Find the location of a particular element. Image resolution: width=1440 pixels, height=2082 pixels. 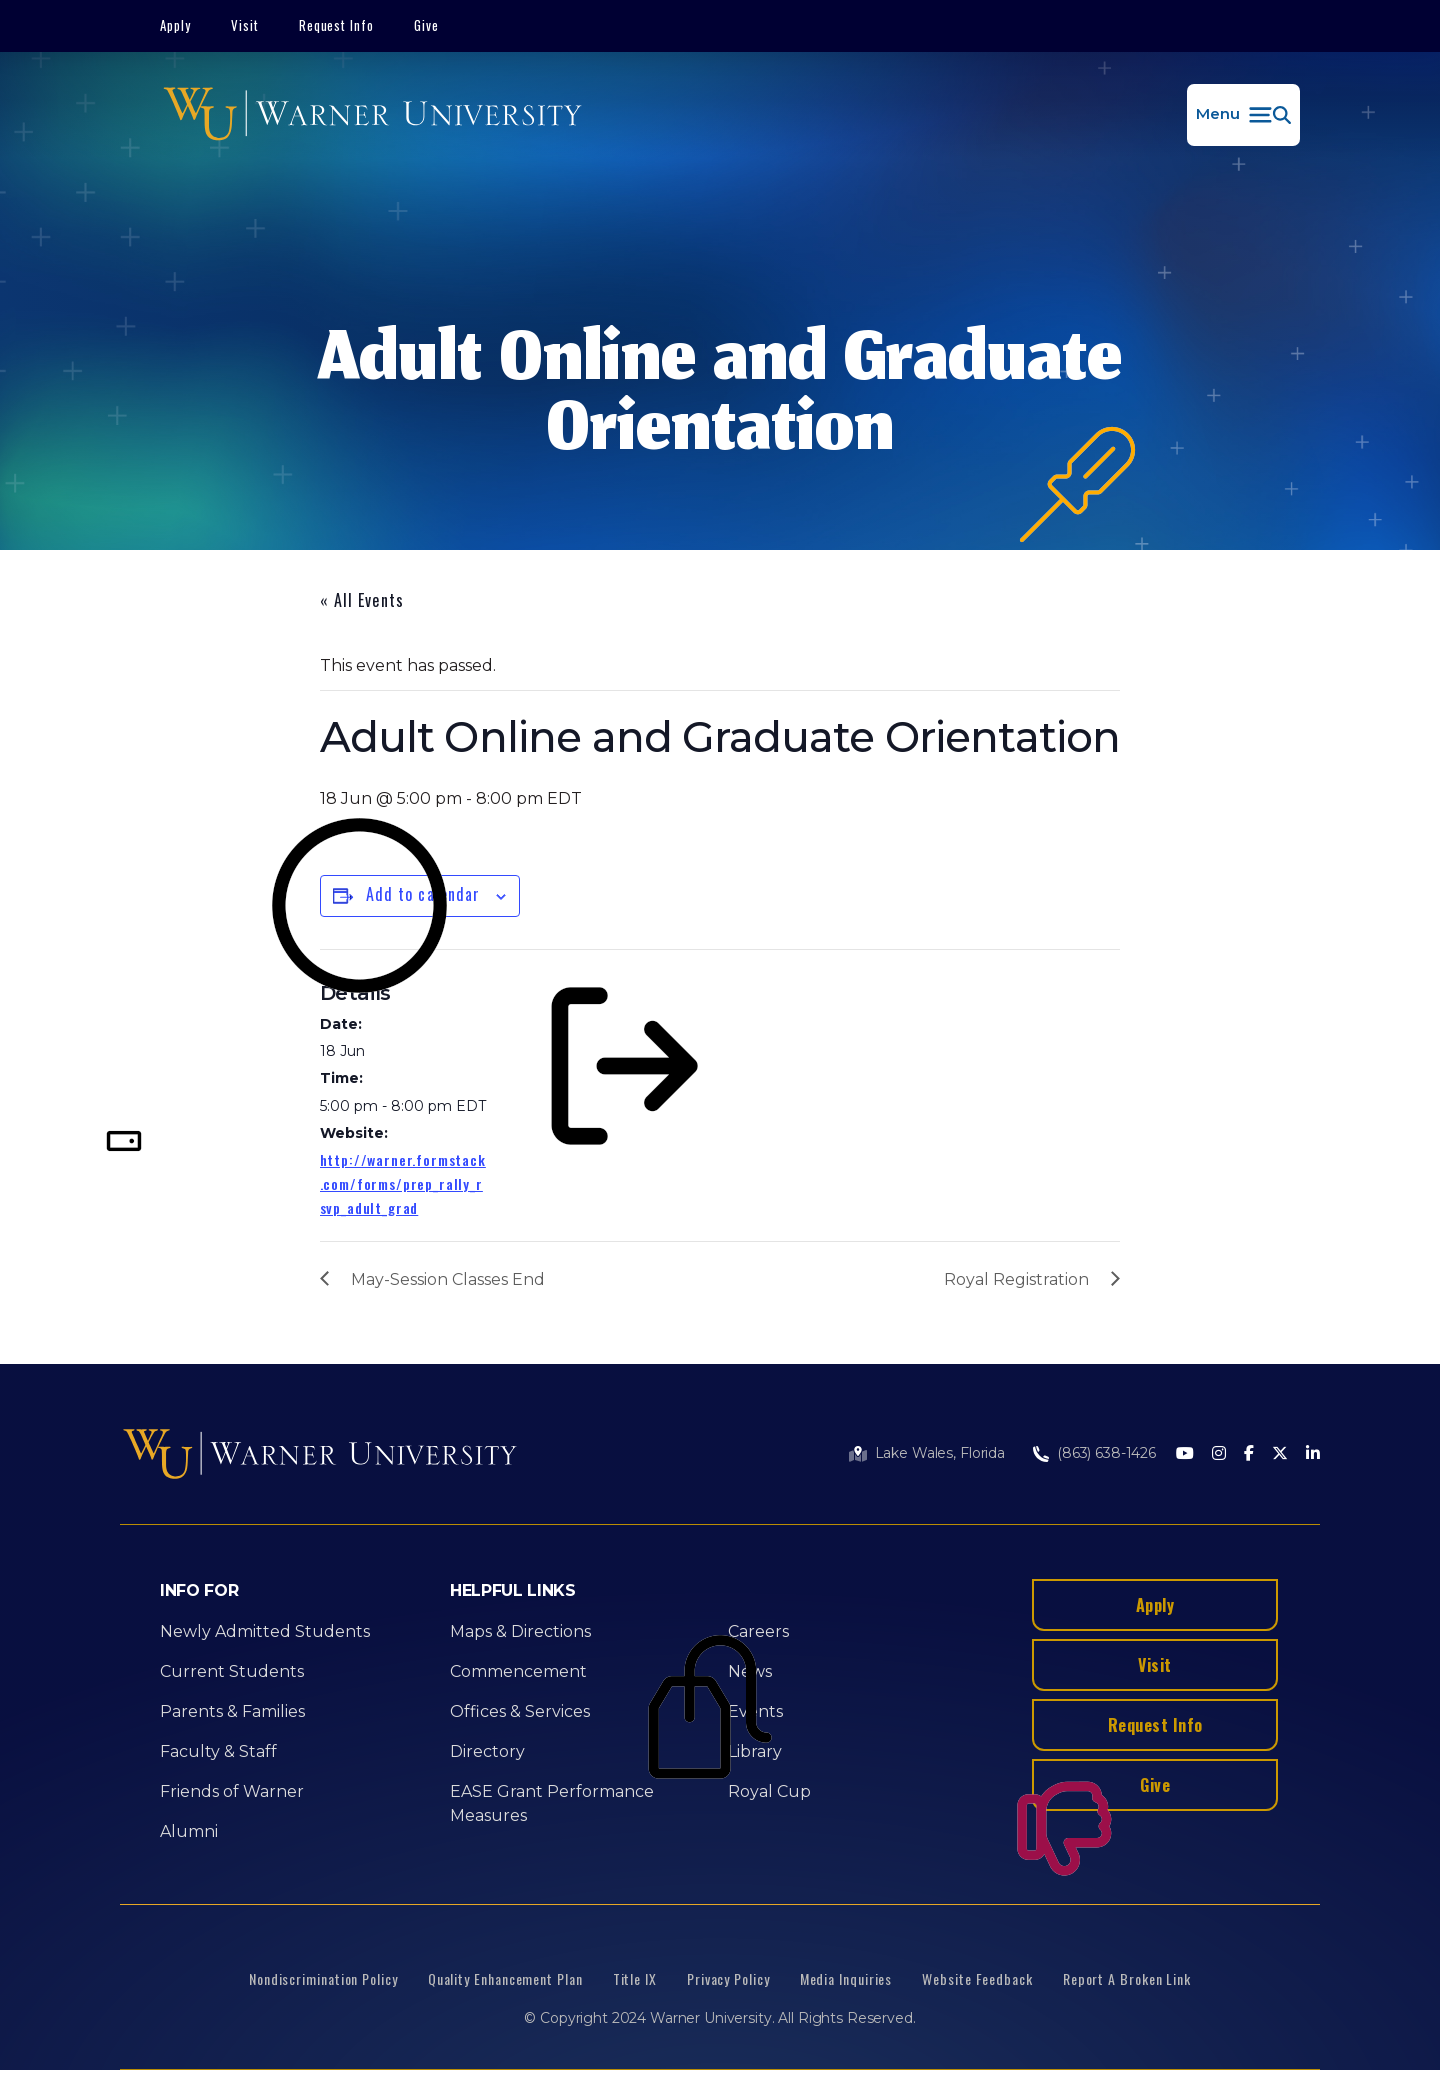

dislike or downvote content is located at coordinates (1067, 1825).